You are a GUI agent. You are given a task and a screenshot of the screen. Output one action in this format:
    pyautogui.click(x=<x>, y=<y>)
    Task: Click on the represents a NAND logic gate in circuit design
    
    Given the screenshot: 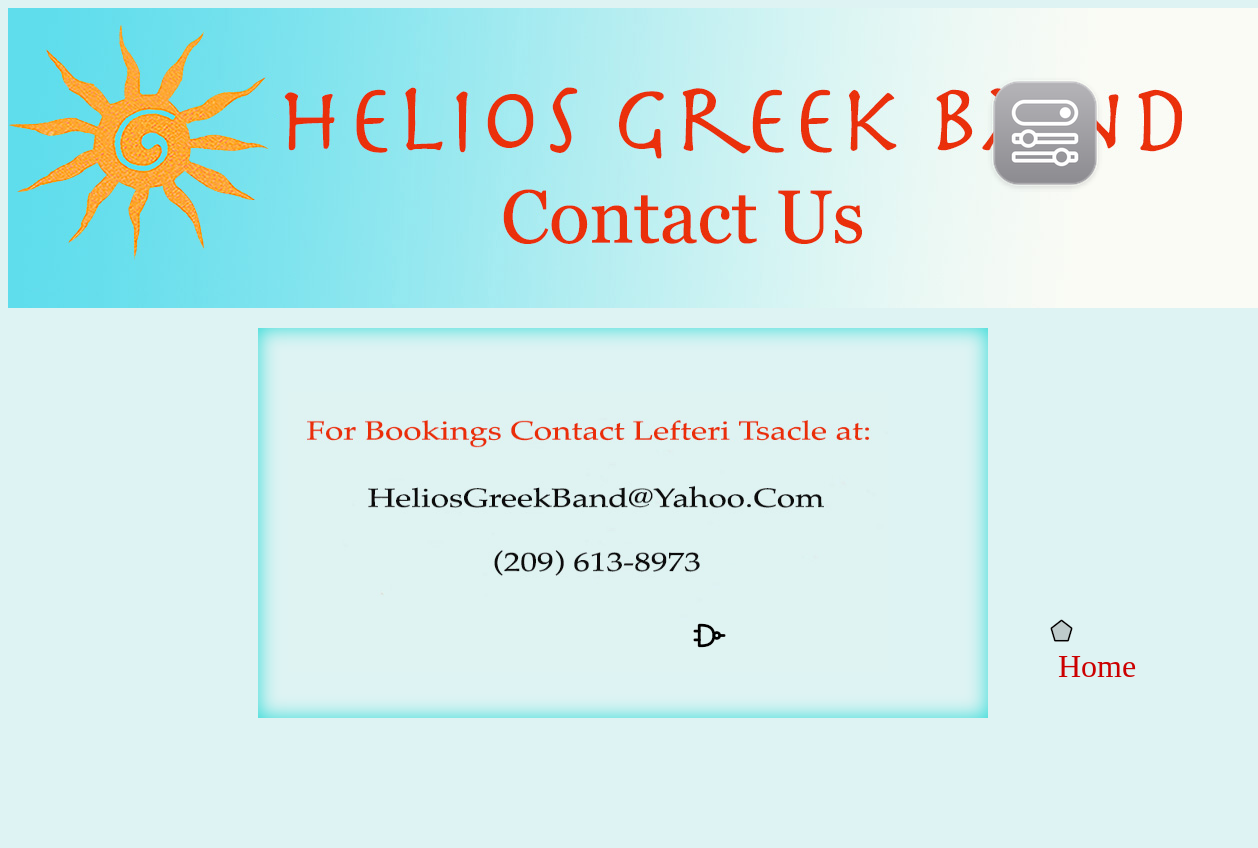 What is the action you would take?
    pyautogui.click(x=709, y=635)
    